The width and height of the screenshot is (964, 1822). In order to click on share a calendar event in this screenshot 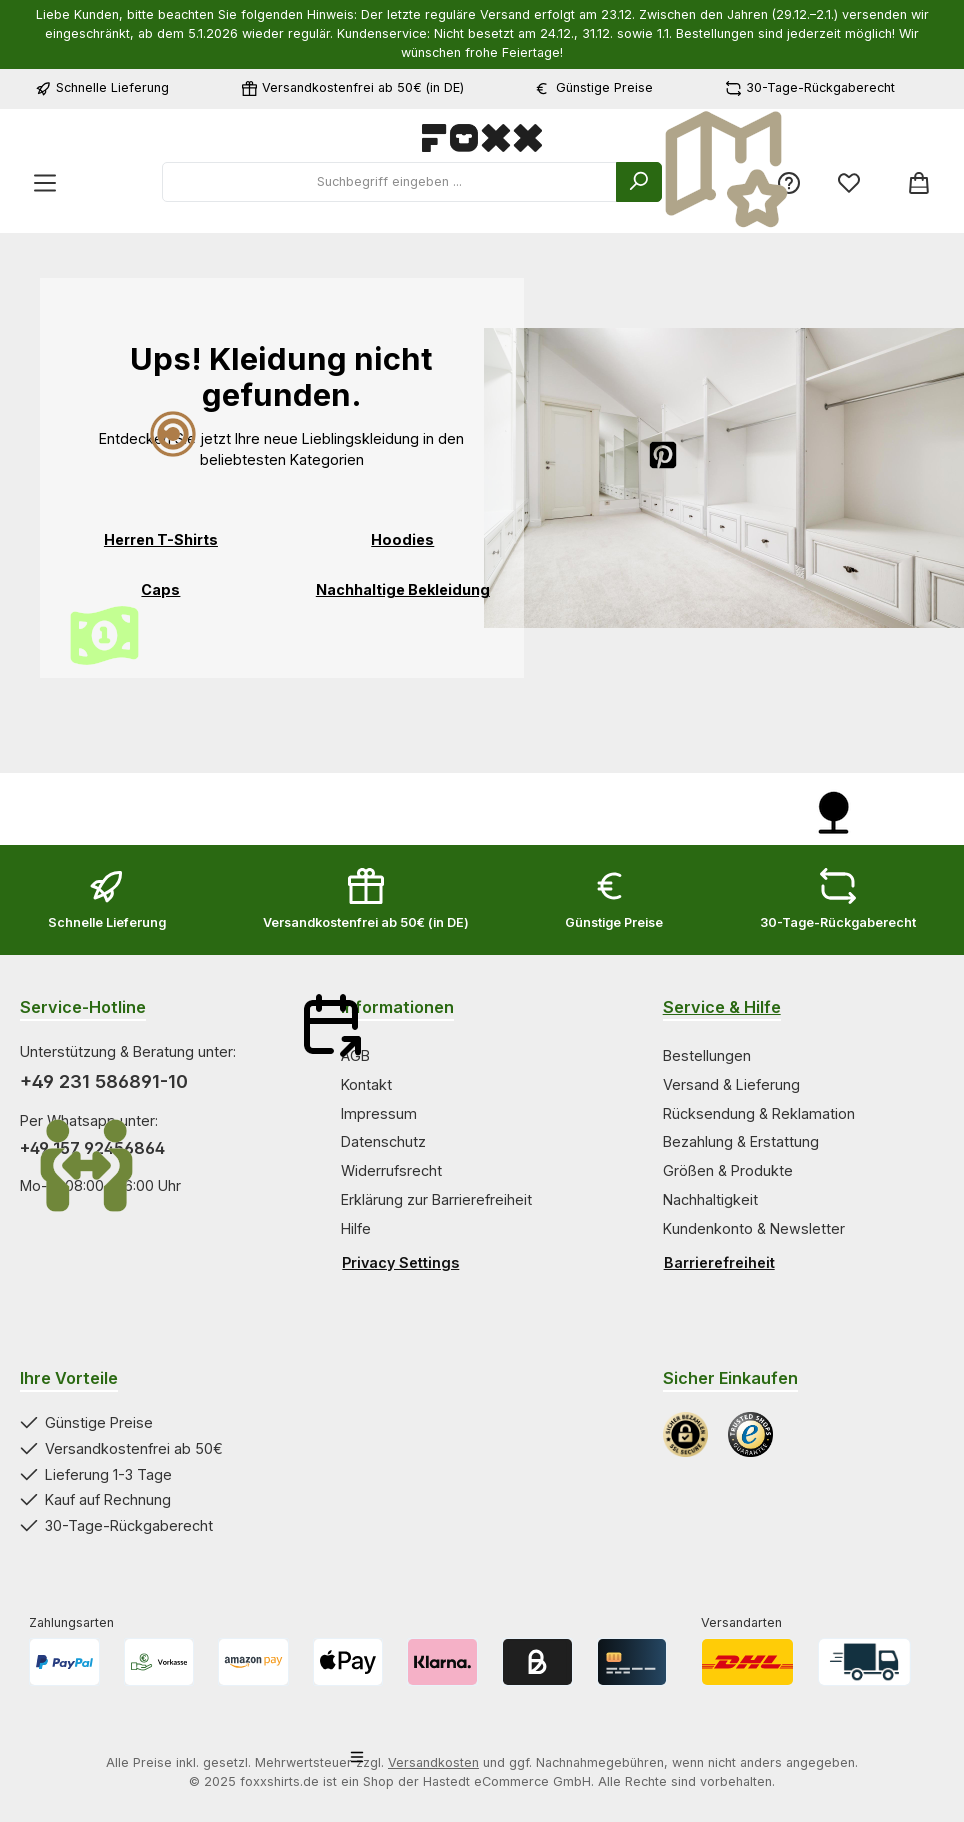, I will do `click(331, 1024)`.